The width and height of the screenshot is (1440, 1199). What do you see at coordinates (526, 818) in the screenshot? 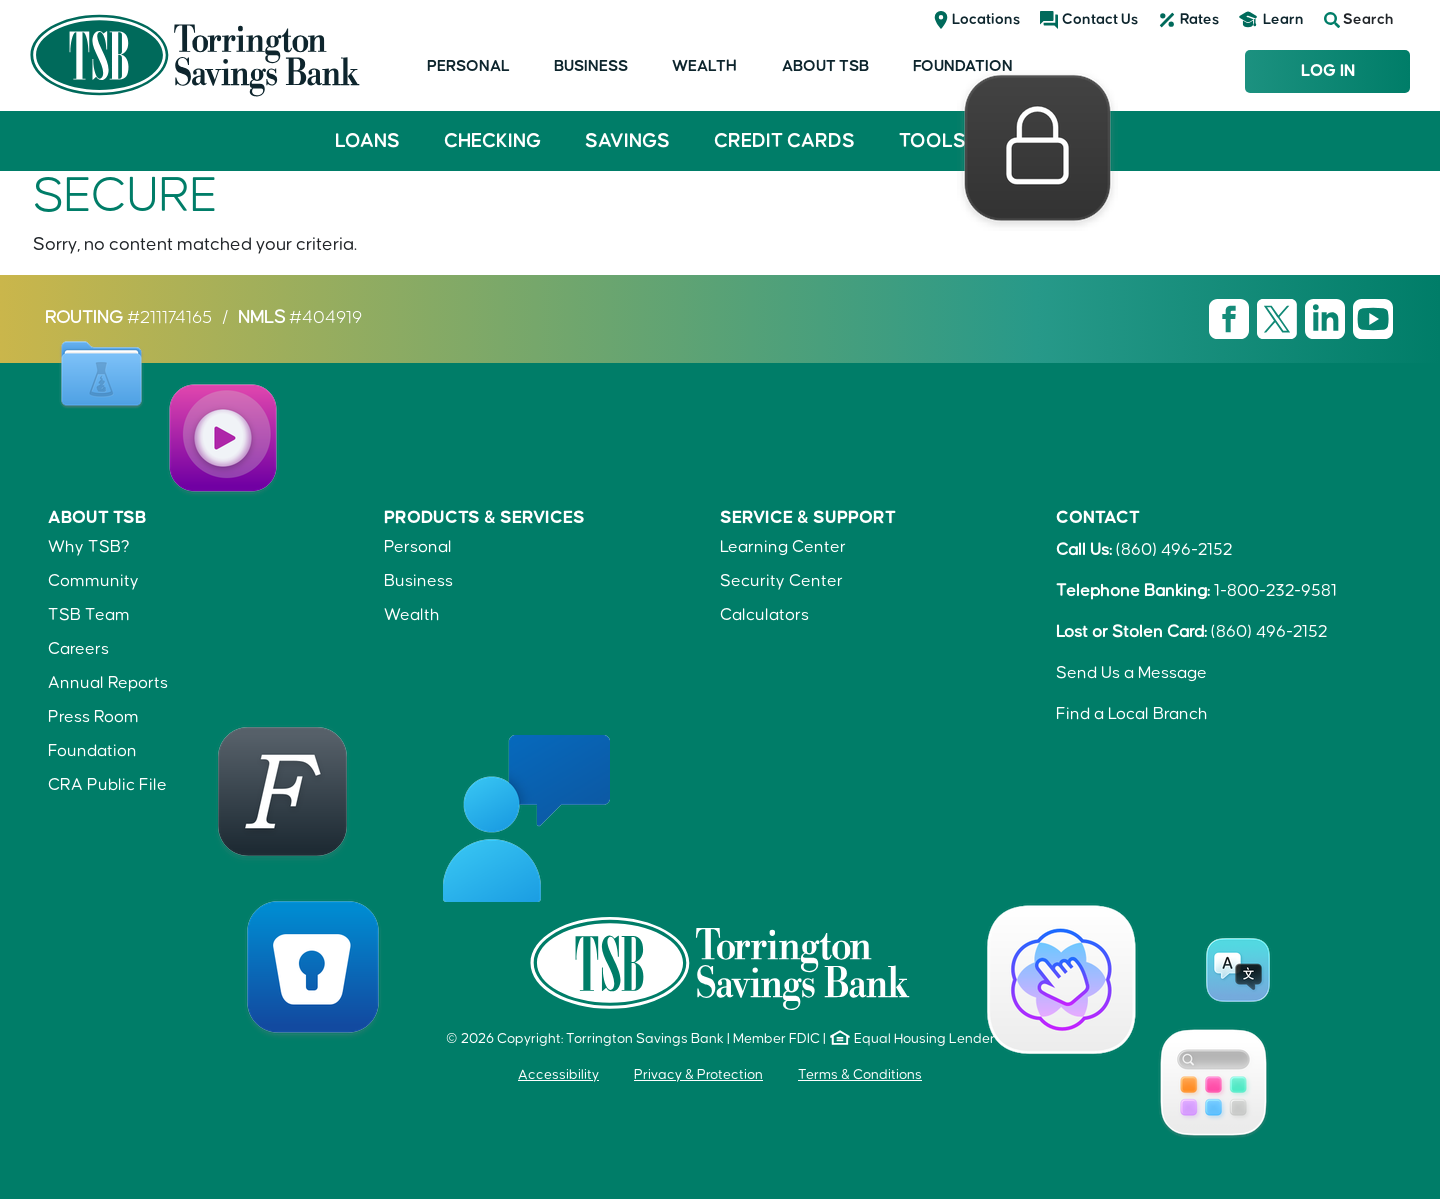
I see `open the feedback hub app` at bounding box center [526, 818].